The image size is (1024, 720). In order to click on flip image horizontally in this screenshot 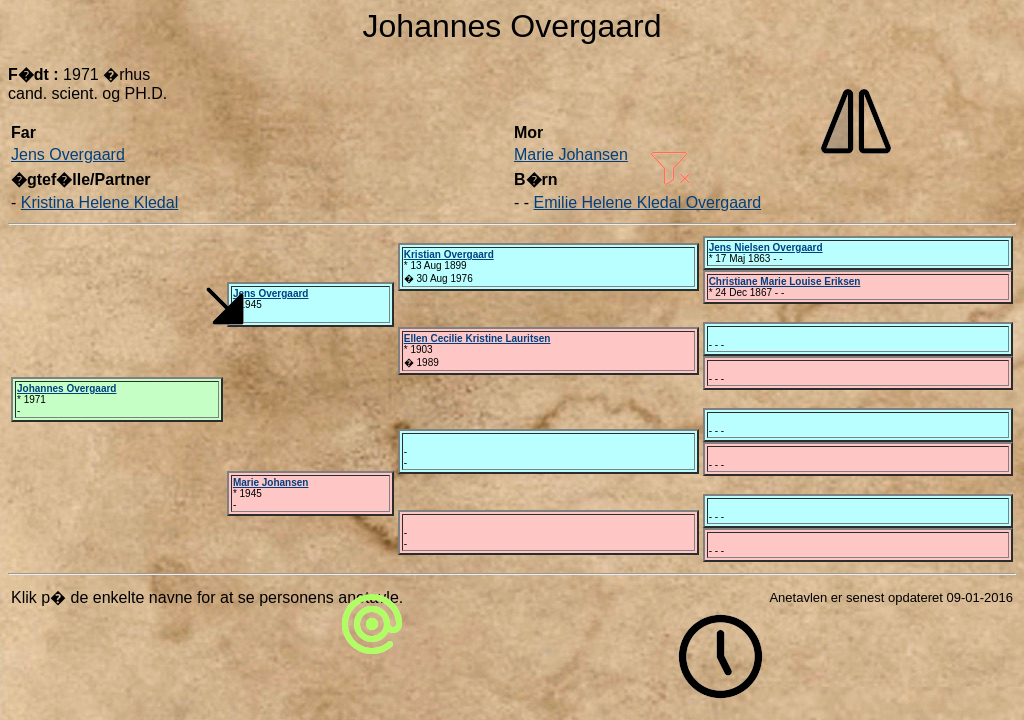, I will do `click(856, 124)`.